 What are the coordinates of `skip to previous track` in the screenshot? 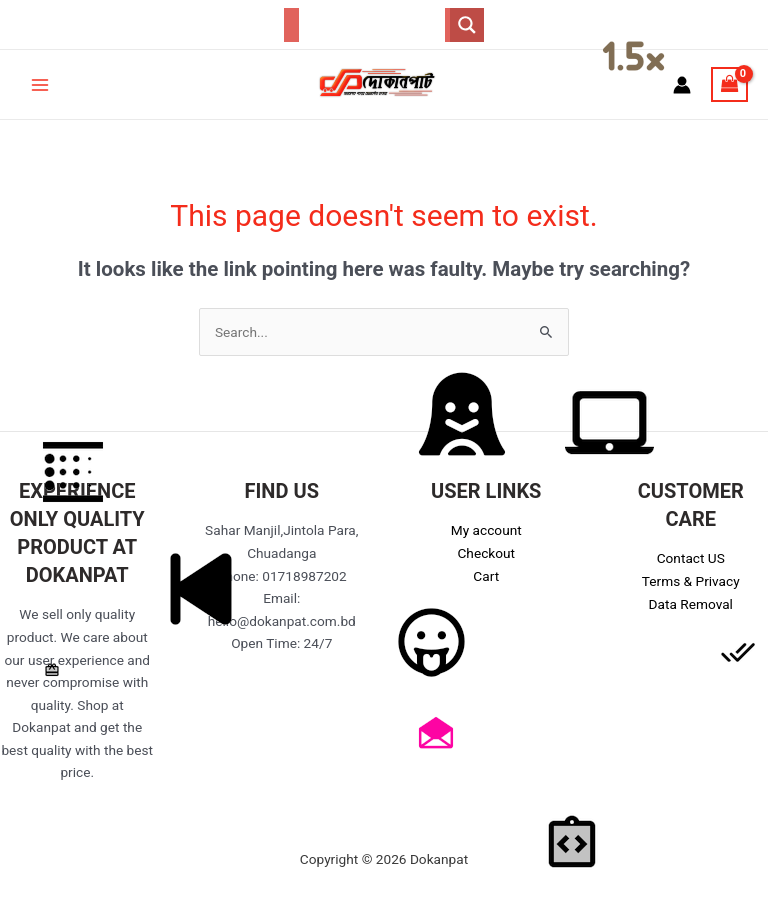 It's located at (201, 589).